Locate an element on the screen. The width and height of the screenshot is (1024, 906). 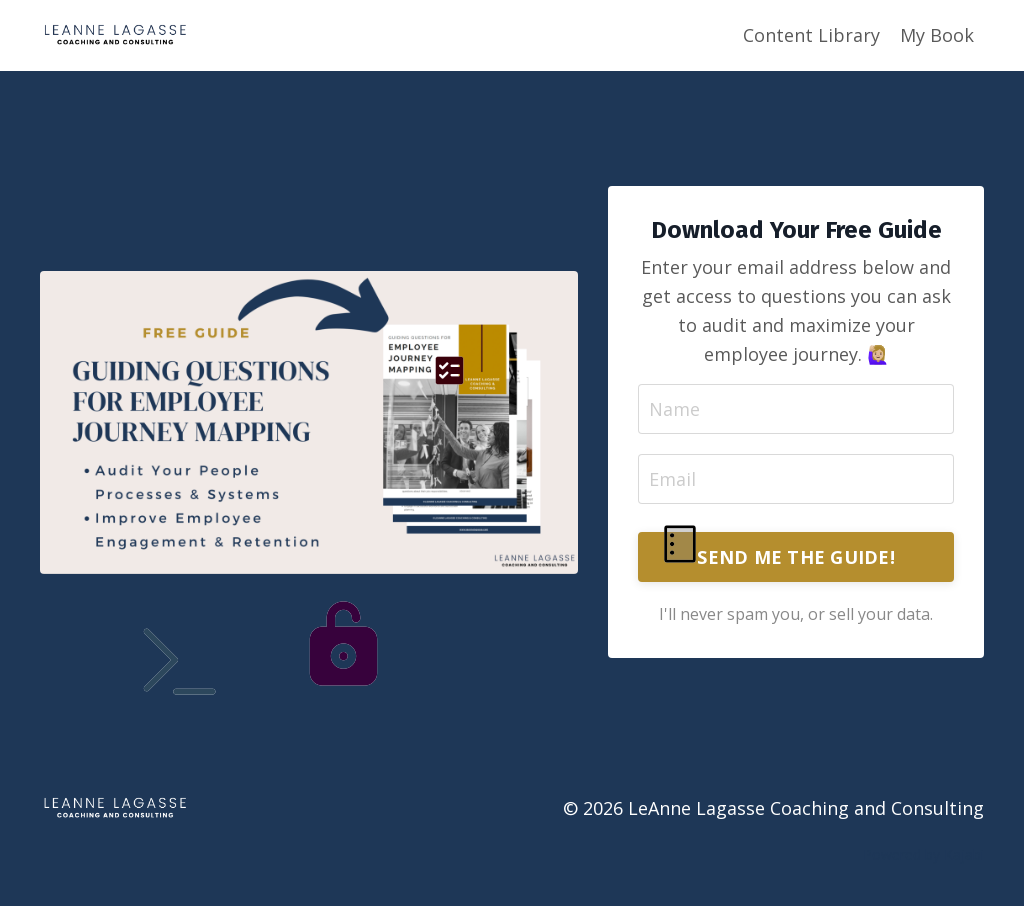
open the command palette is located at coordinates (179, 660).